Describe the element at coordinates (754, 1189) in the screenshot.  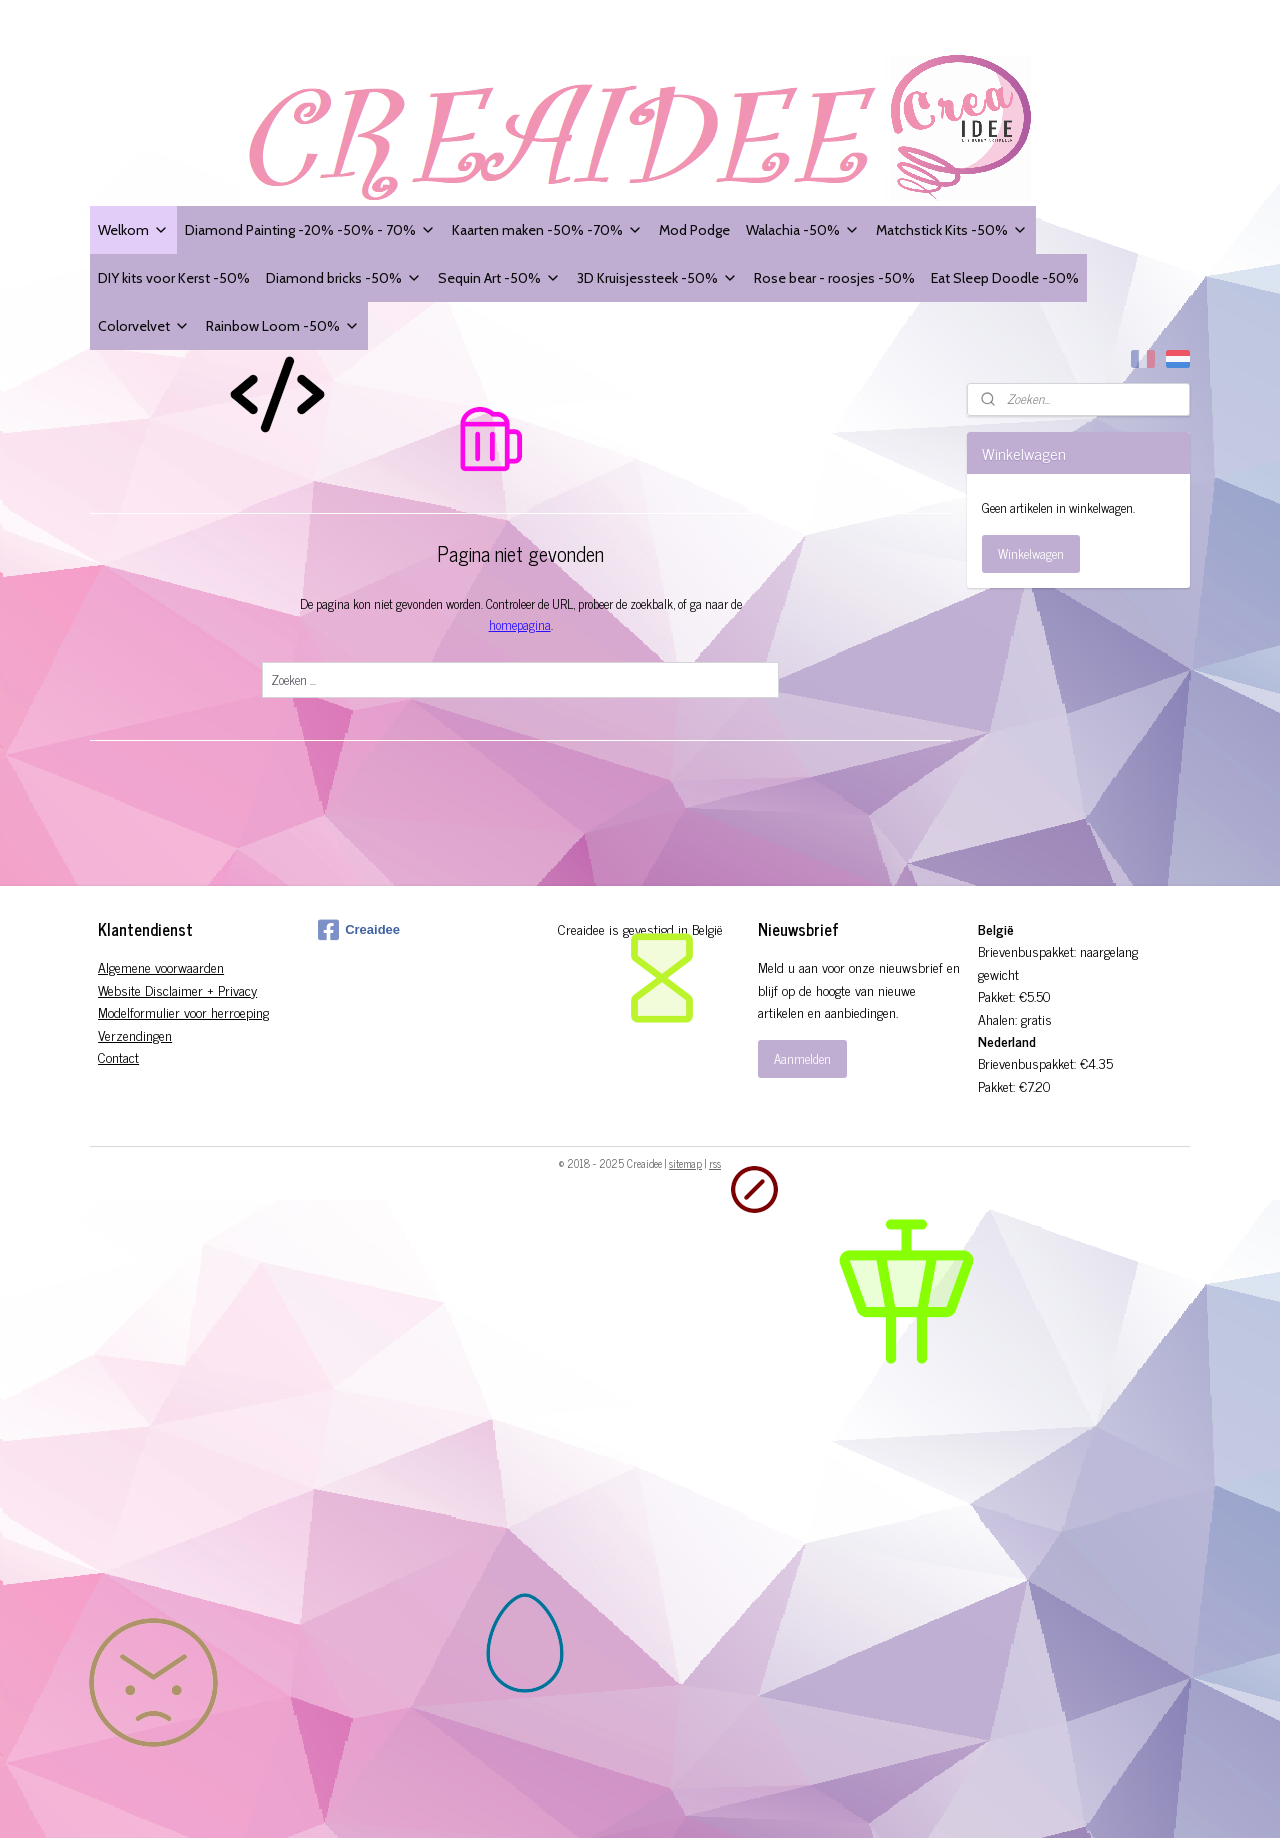
I see `skip this item or step` at that location.